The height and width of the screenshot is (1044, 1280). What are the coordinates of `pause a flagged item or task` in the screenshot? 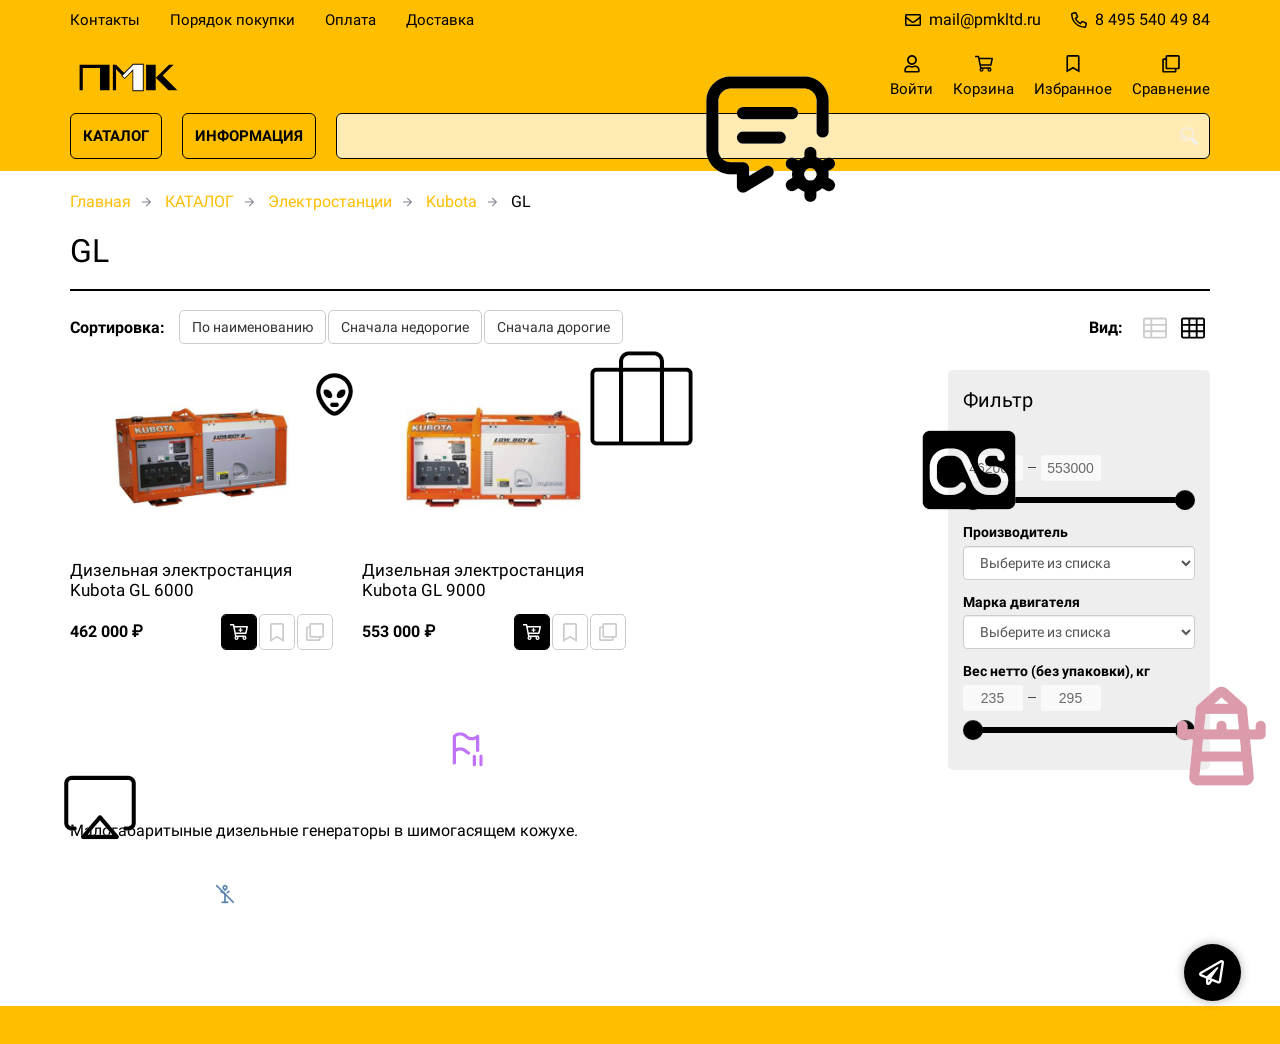 It's located at (466, 748).